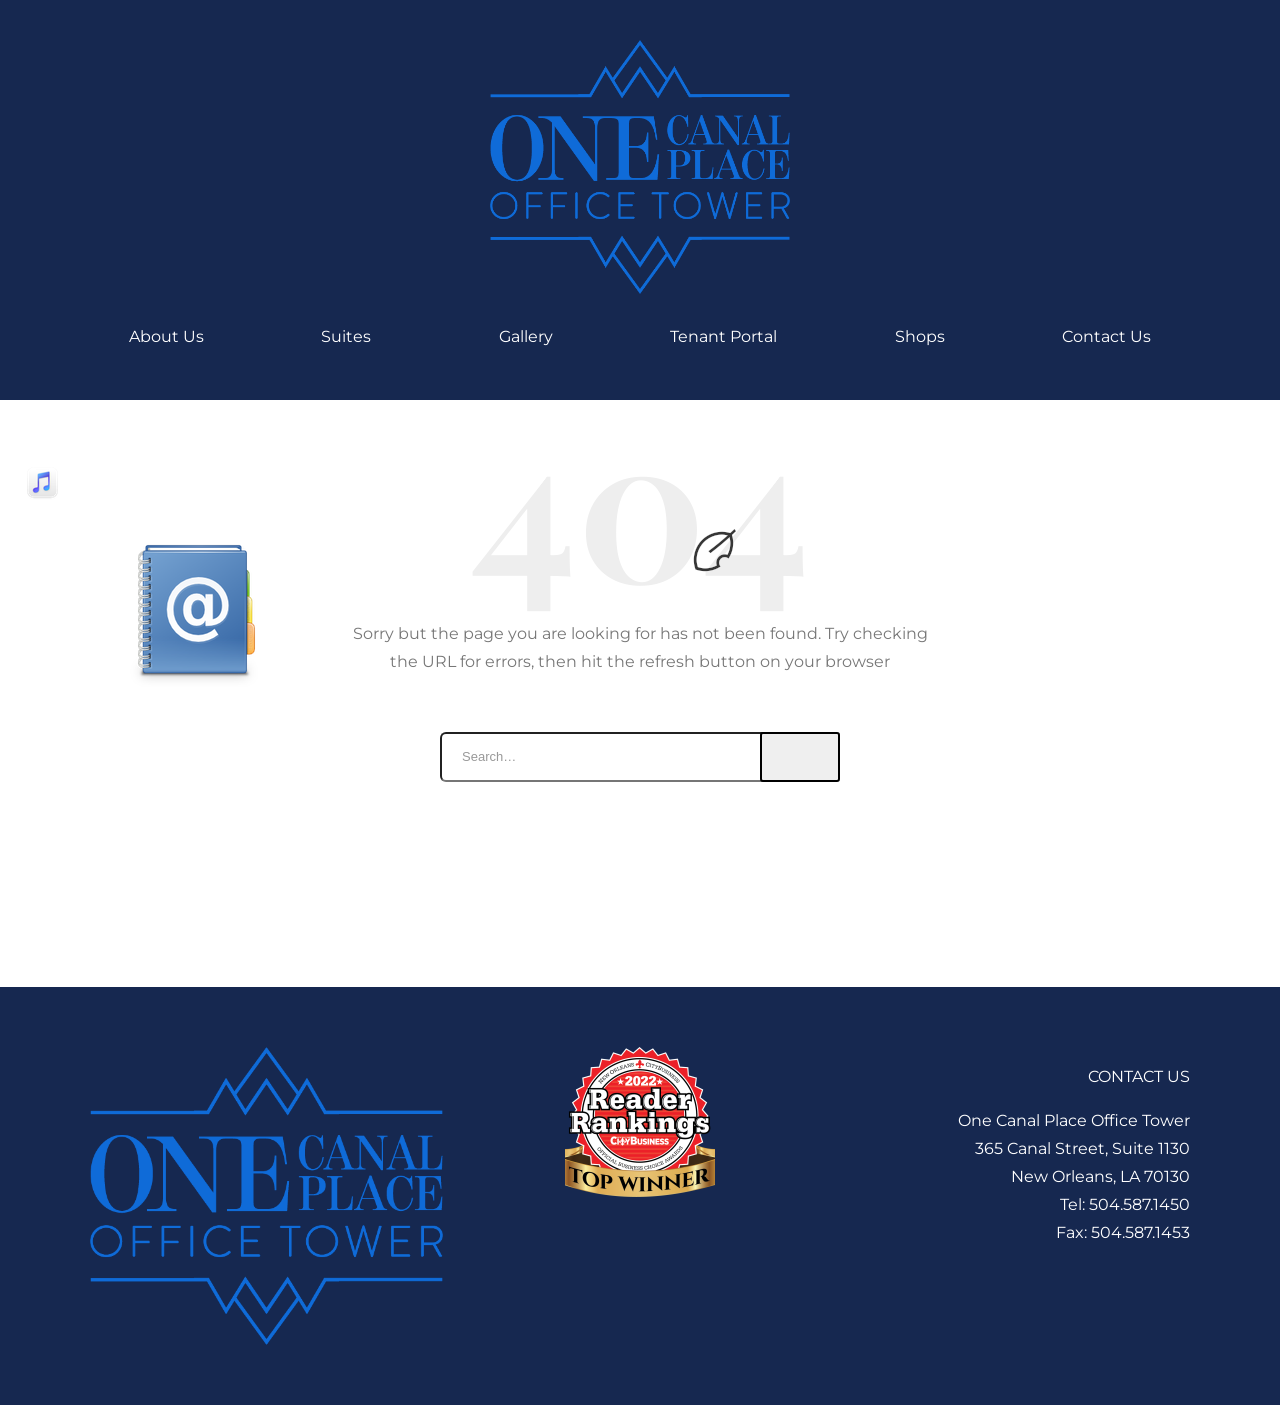 This screenshot has width=1280, height=1405. Describe the element at coordinates (193, 614) in the screenshot. I see `open your address book or contacts` at that location.